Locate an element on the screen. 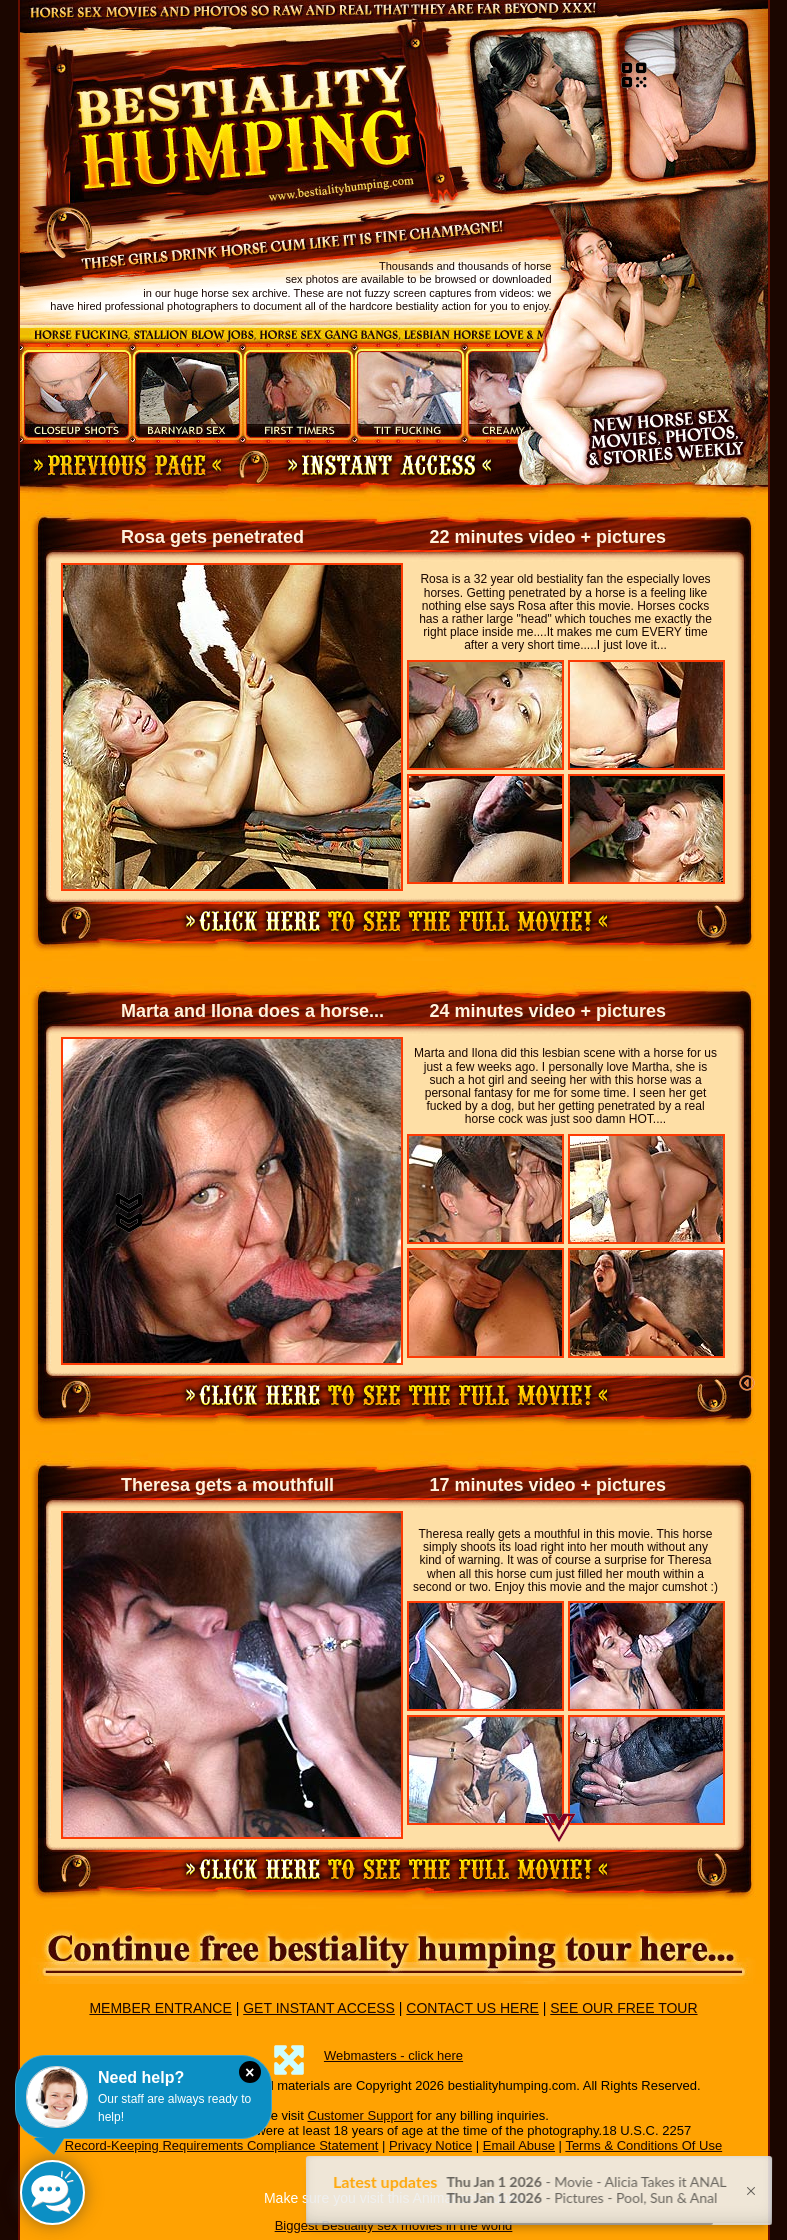 The width and height of the screenshot is (787, 2240). Vue.js framework logo is located at coordinates (559, 1828).